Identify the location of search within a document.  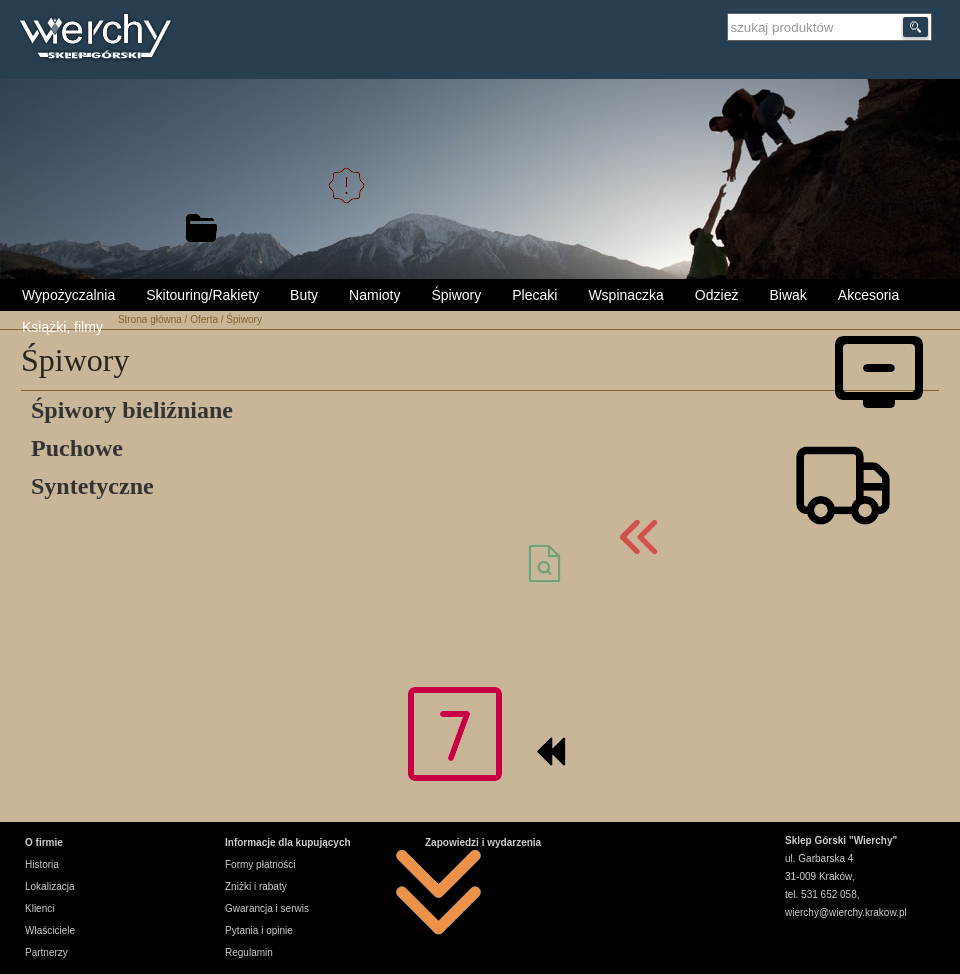
(544, 563).